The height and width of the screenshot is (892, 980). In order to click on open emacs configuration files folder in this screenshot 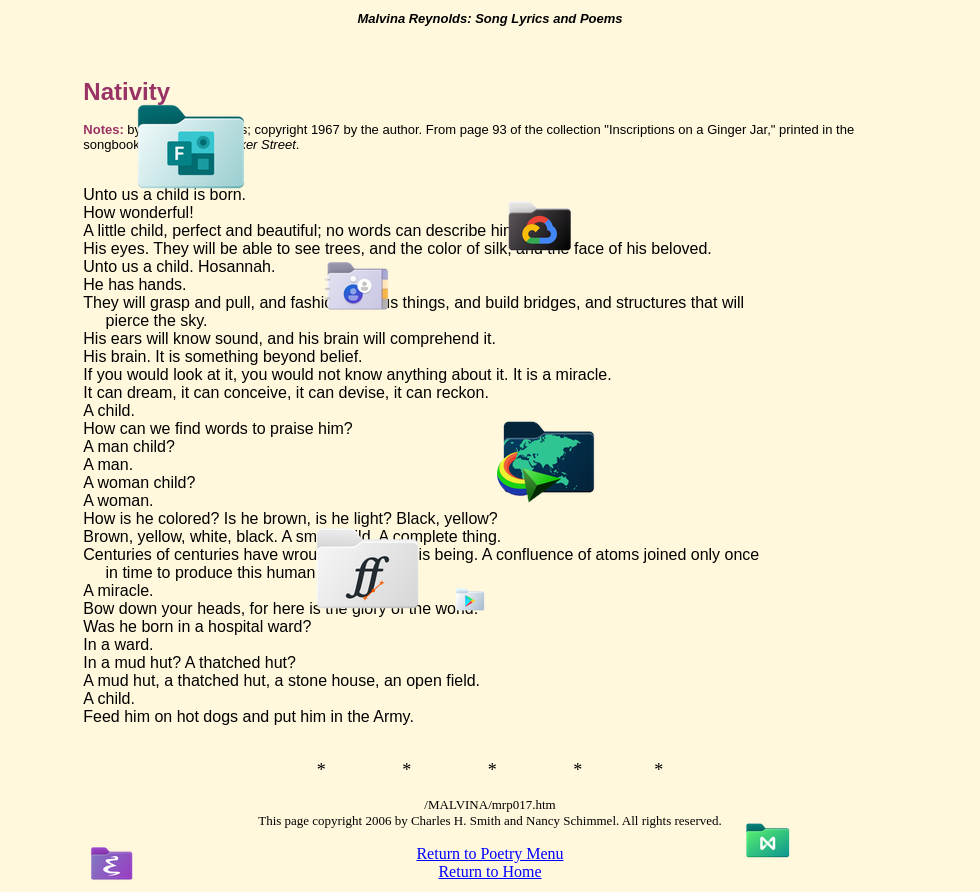, I will do `click(111, 864)`.